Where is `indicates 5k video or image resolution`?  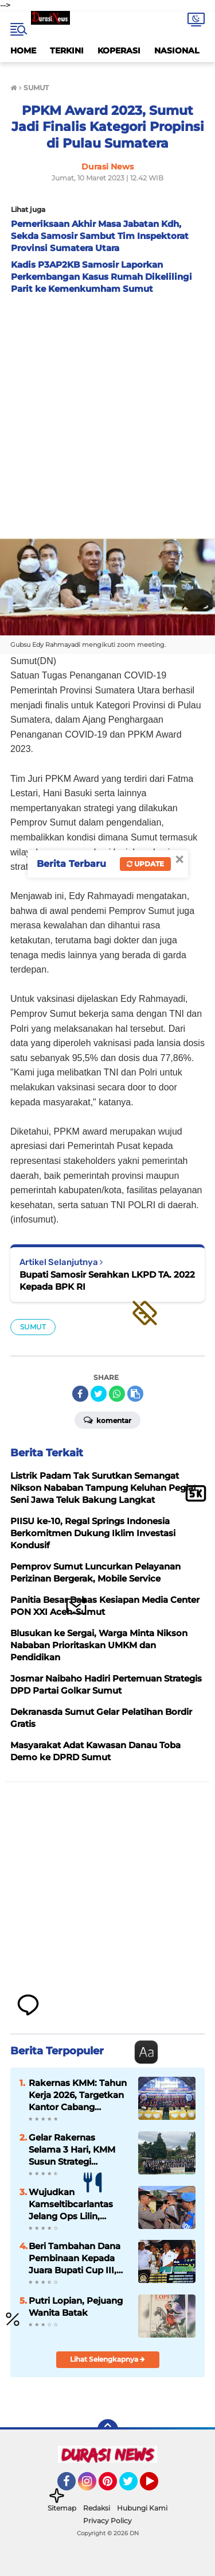
indicates 5k video or image resolution is located at coordinates (196, 1493).